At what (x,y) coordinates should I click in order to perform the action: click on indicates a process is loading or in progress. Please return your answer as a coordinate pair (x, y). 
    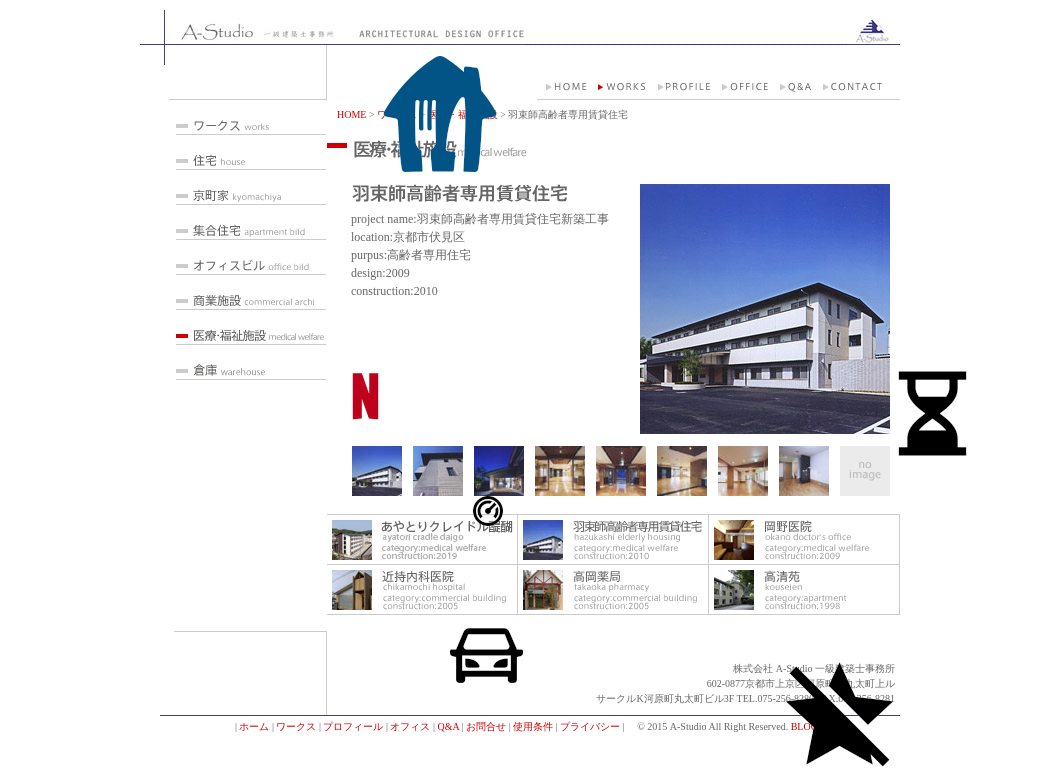
    Looking at the image, I should click on (932, 413).